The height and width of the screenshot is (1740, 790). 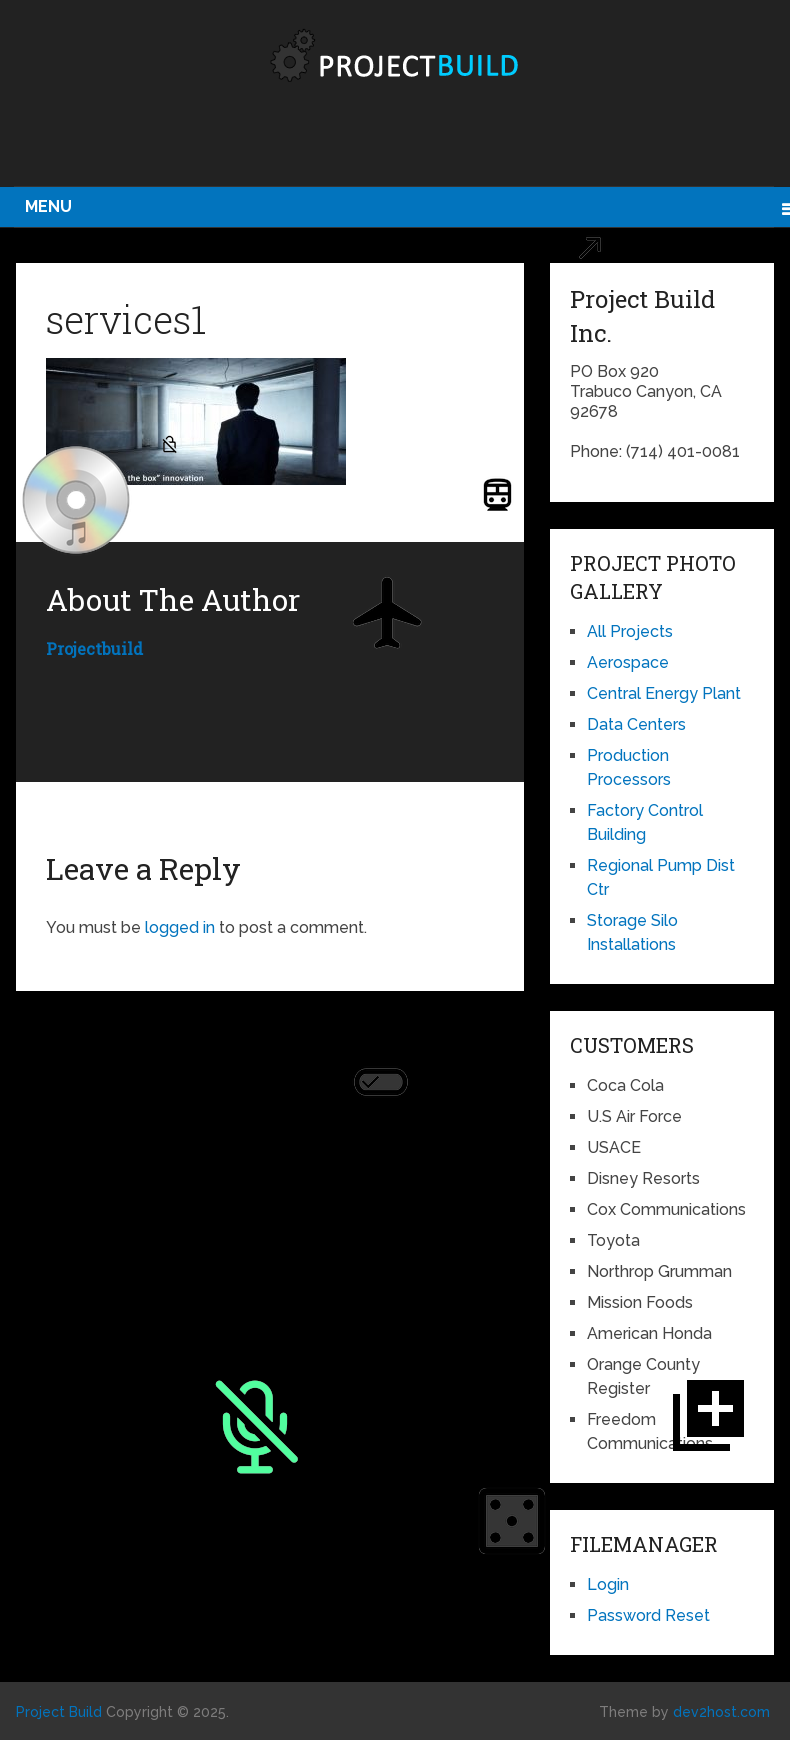 What do you see at coordinates (708, 1415) in the screenshot?
I see `add a new photo to your collection` at bounding box center [708, 1415].